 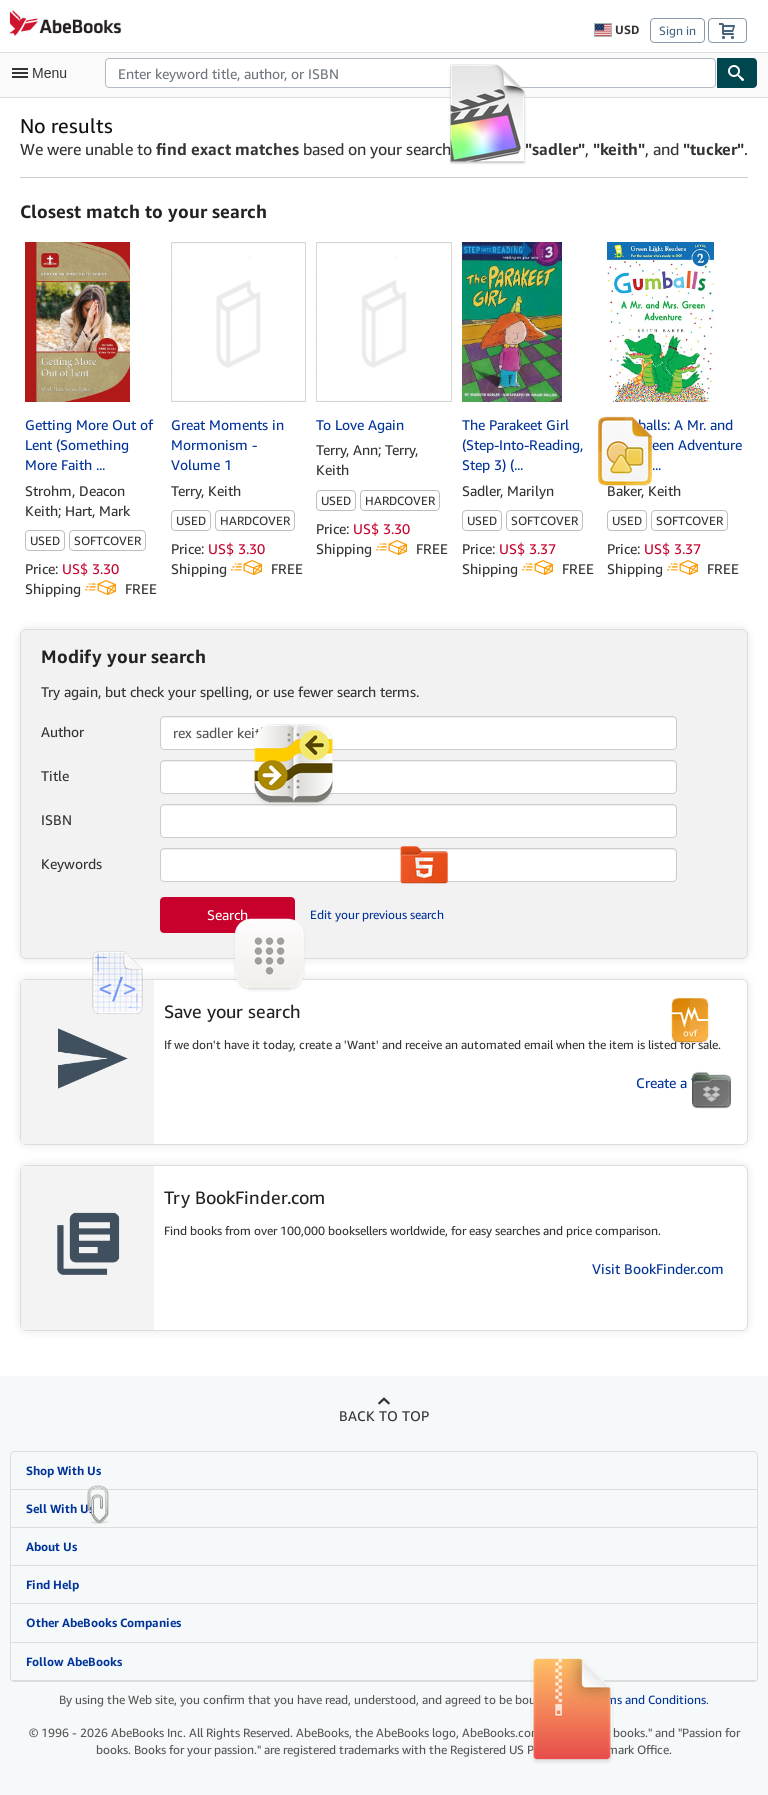 I want to click on an html template file, so click(x=117, y=982).